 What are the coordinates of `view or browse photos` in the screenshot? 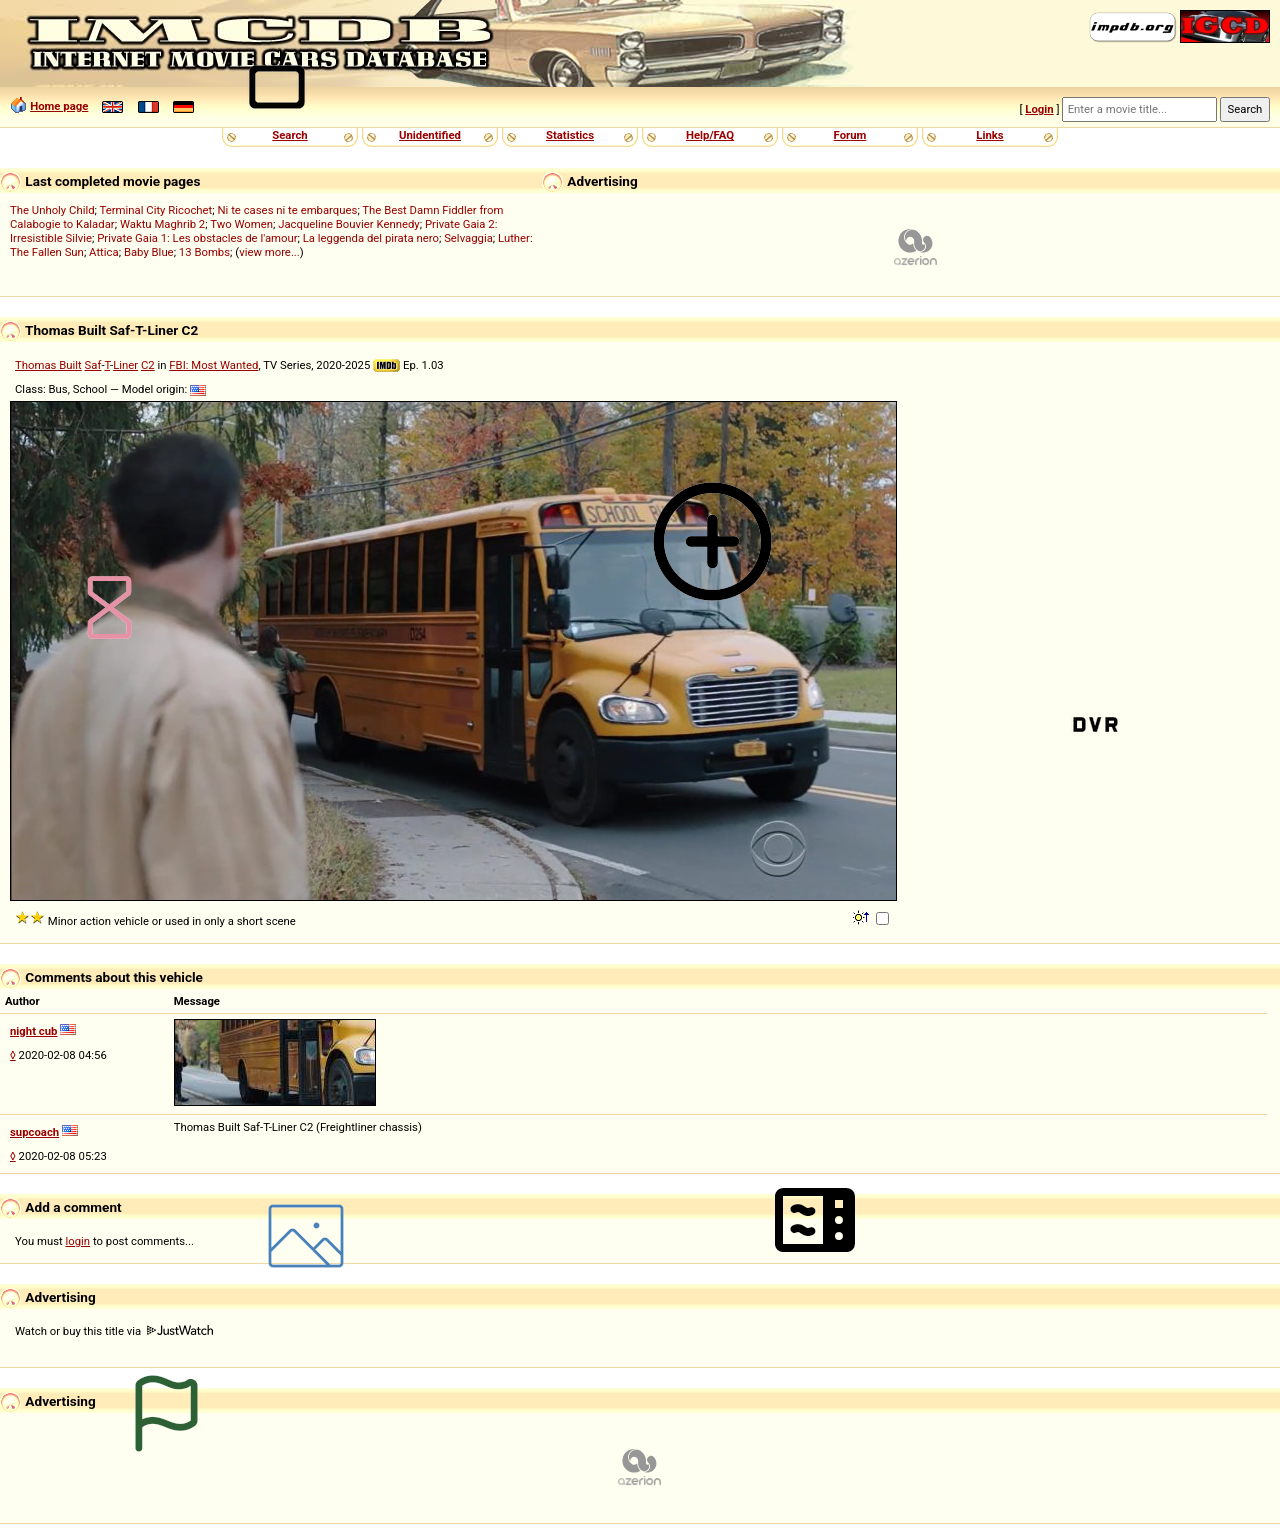 It's located at (306, 1236).